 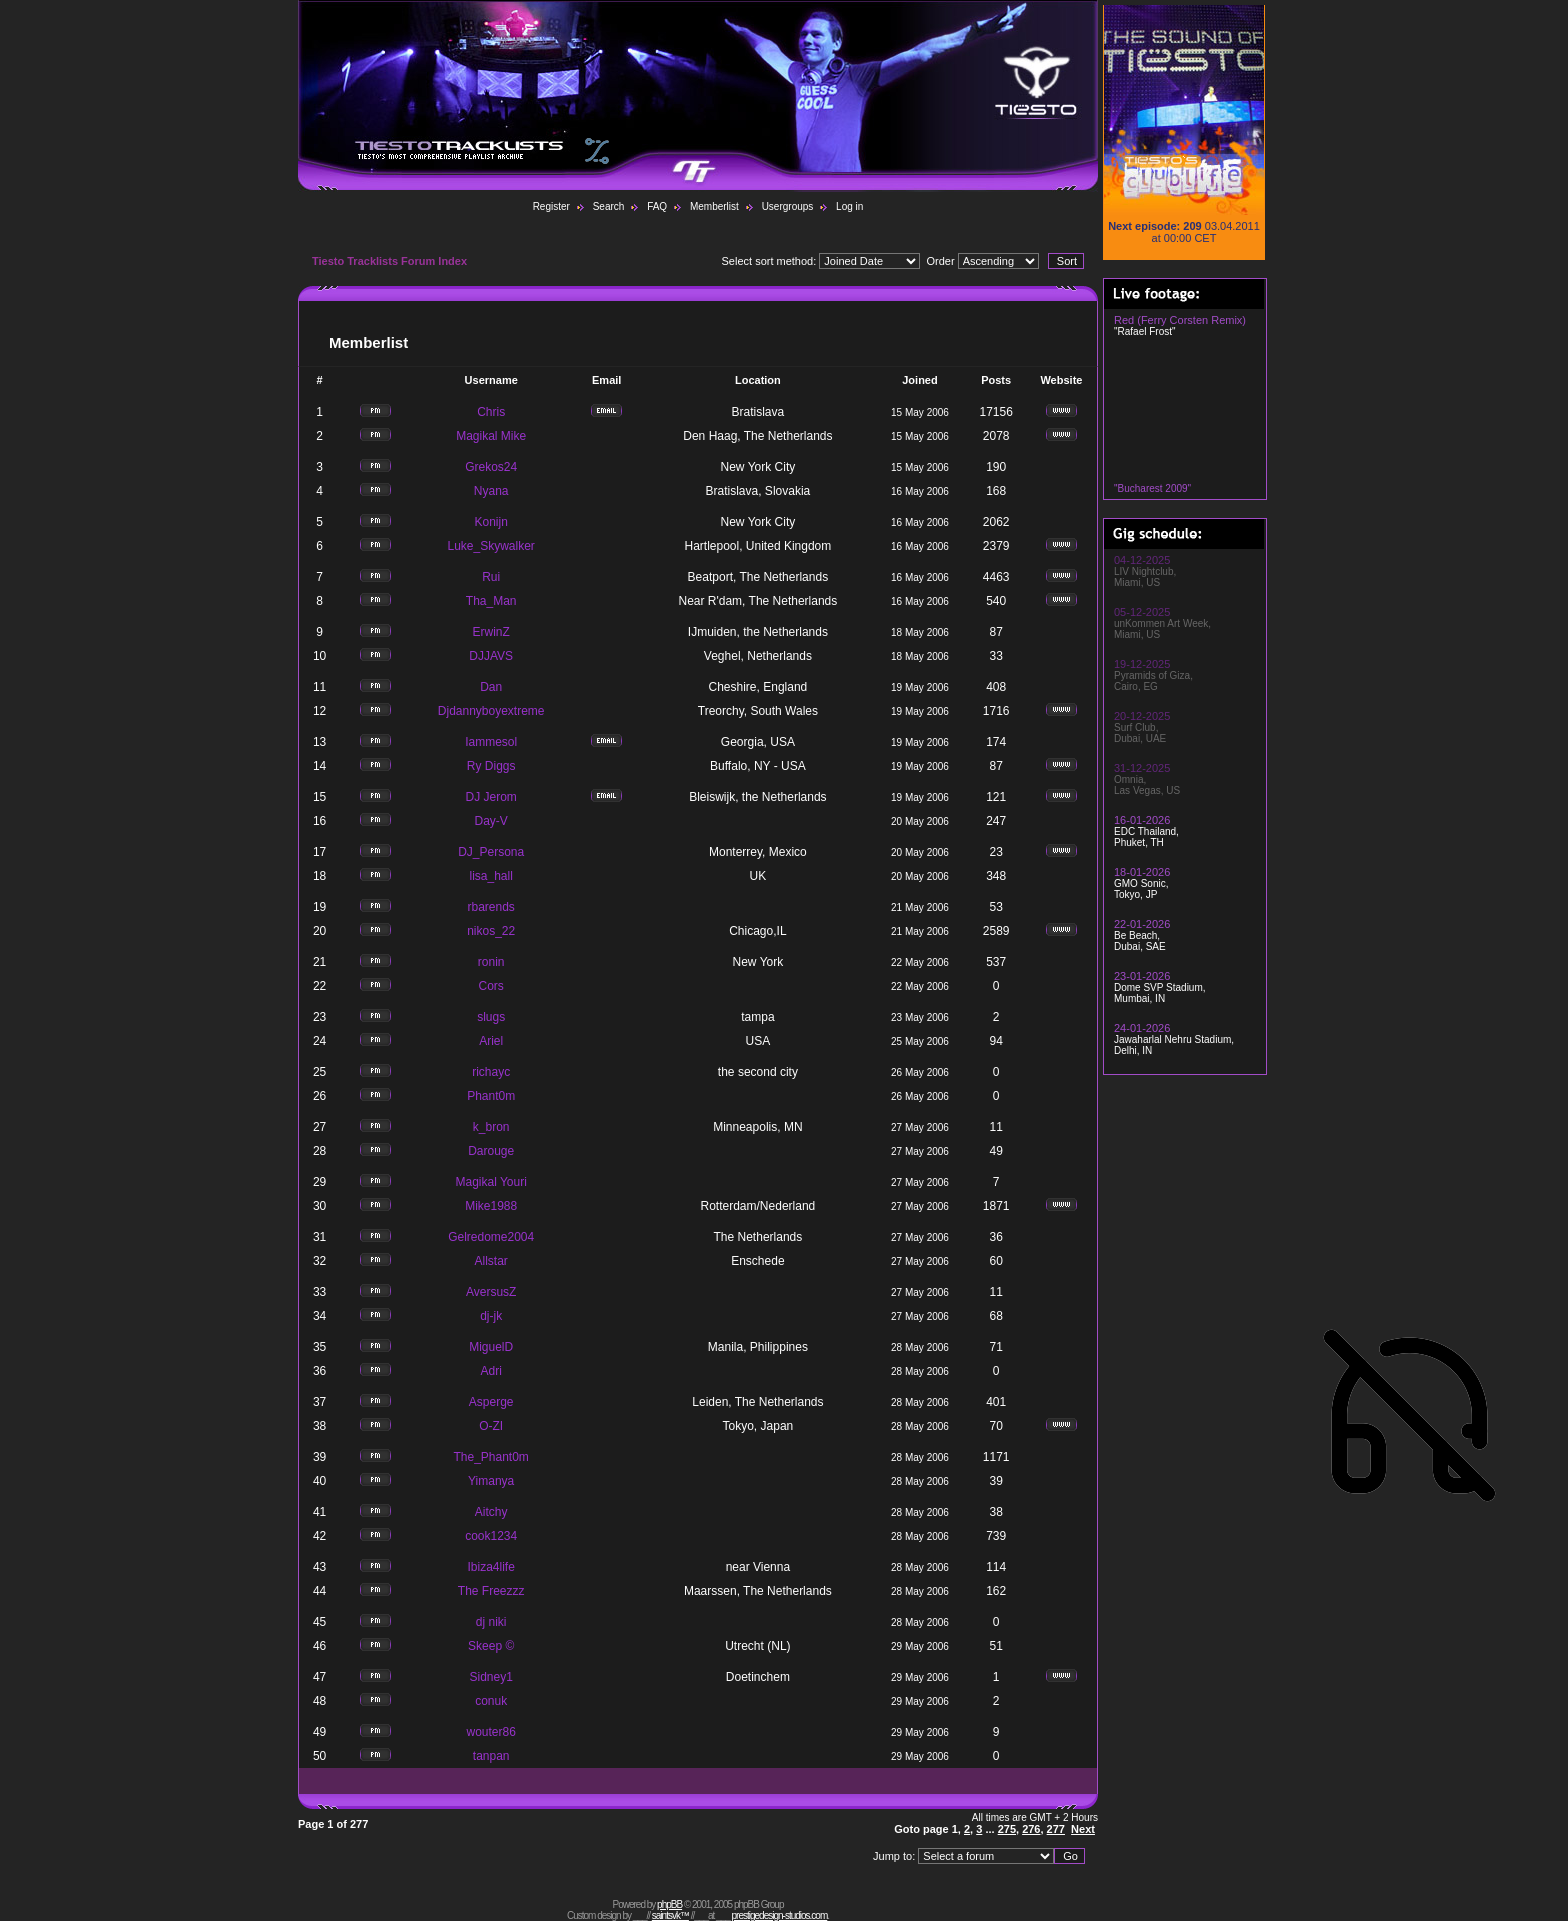 What do you see at coordinates (1409, 1415) in the screenshot?
I see `mute or disable audio output` at bounding box center [1409, 1415].